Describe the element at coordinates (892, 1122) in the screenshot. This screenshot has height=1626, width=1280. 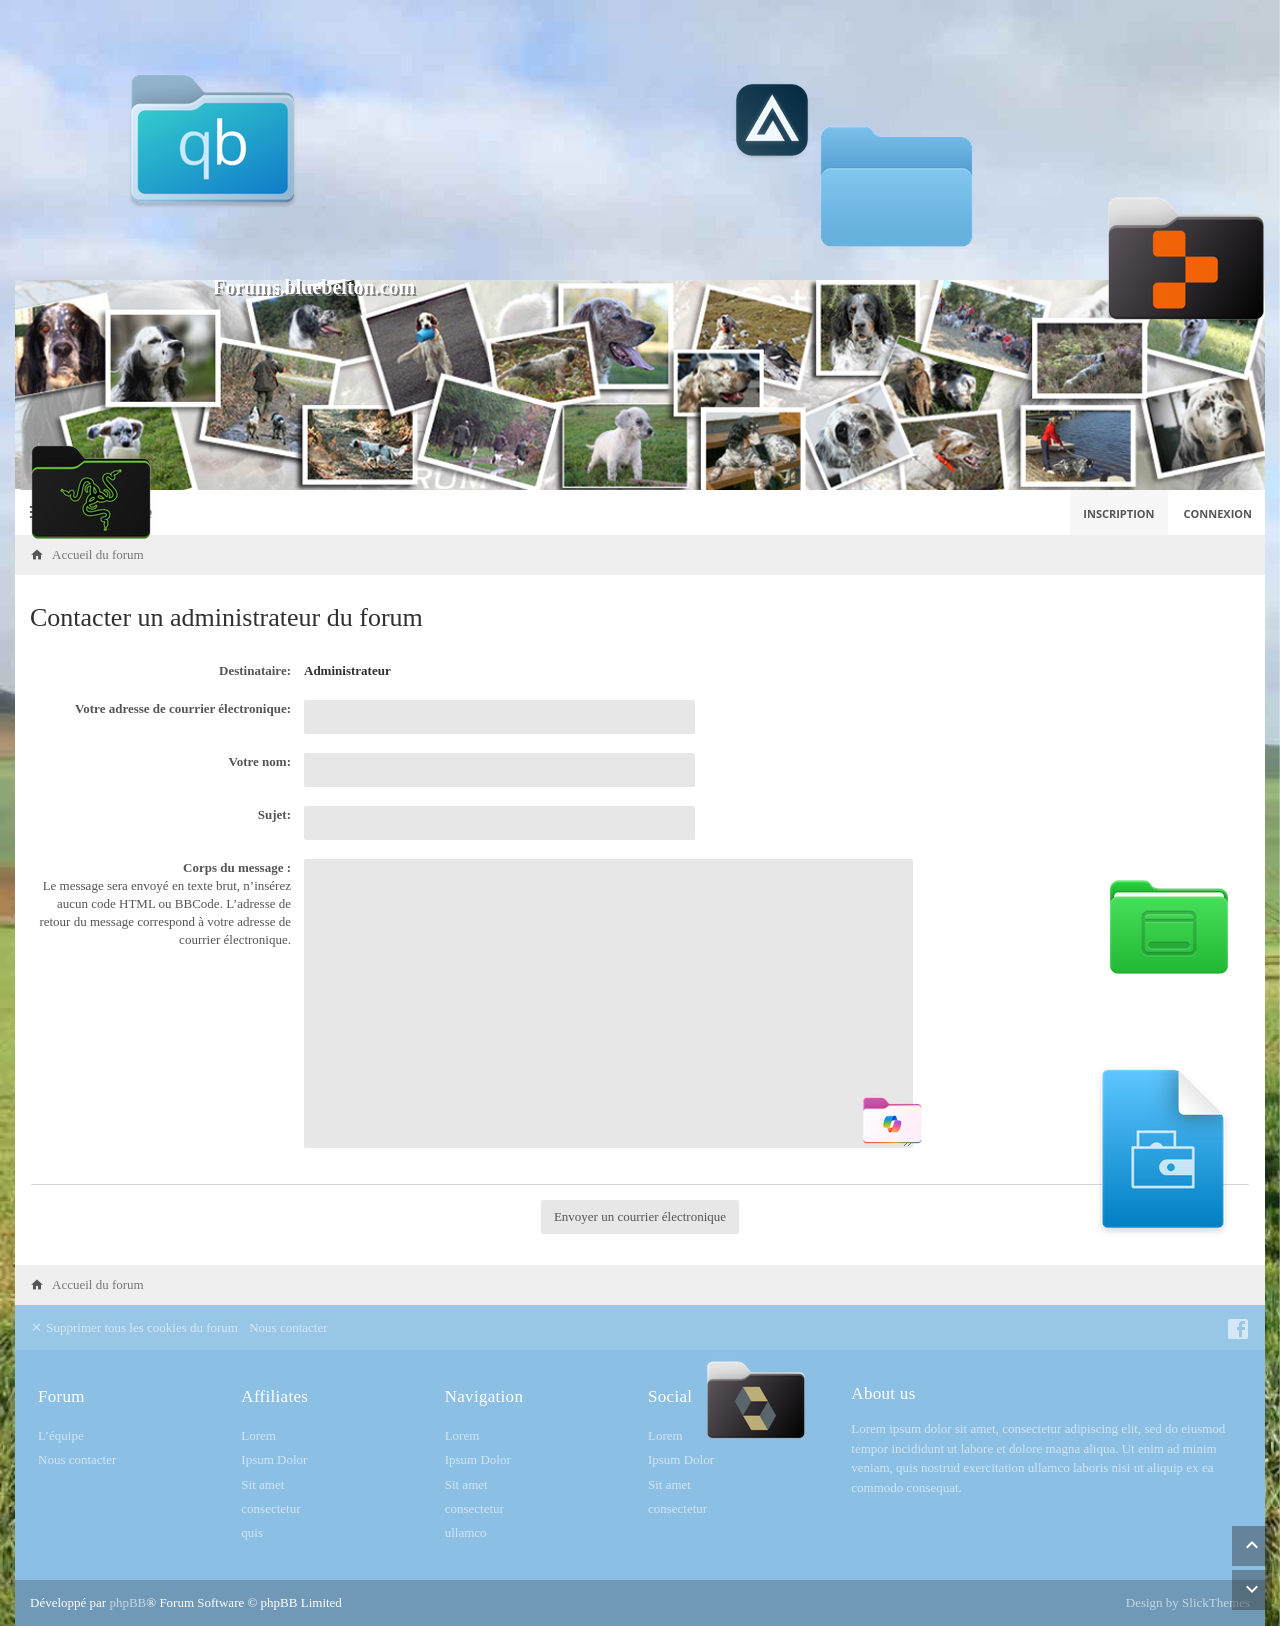
I see `open folder containing microsoft copilot 365 files` at that location.